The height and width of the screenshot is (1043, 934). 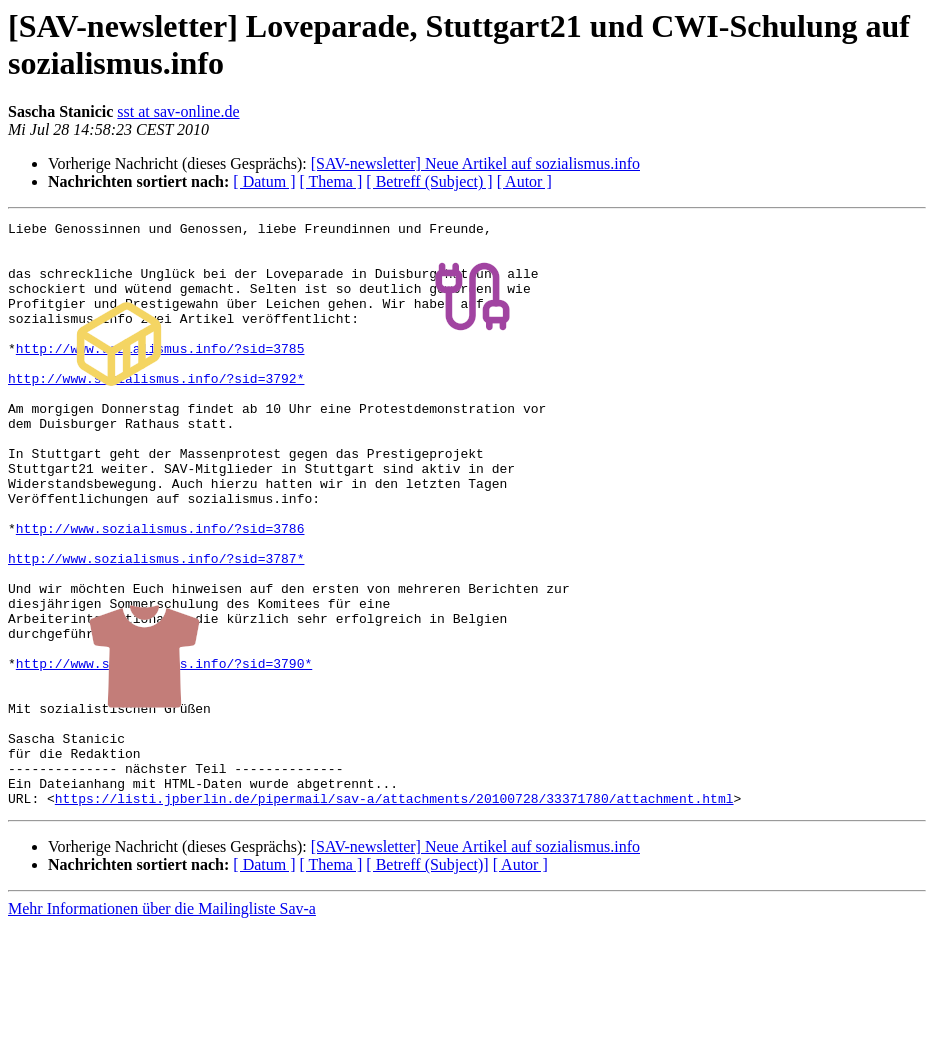 I want to click on view container or package contents, so click(x=119, y=344).